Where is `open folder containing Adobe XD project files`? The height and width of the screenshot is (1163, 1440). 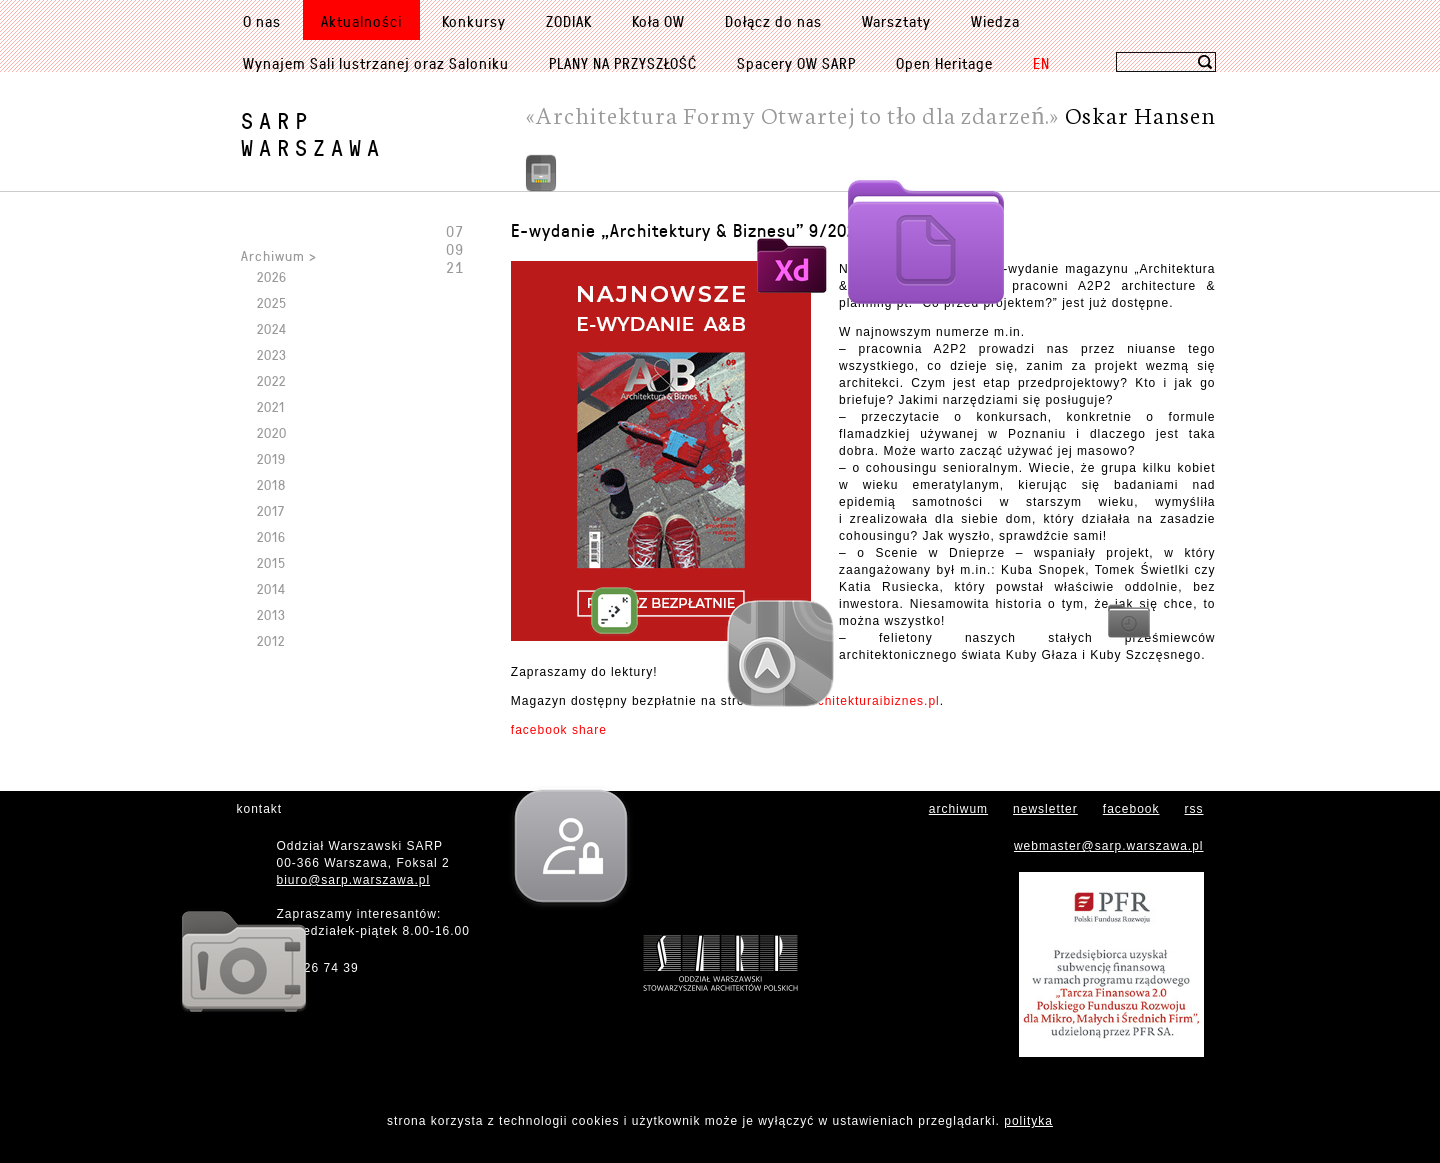
open folder containing Adobe XD project files is located at coordinates (791, 267).